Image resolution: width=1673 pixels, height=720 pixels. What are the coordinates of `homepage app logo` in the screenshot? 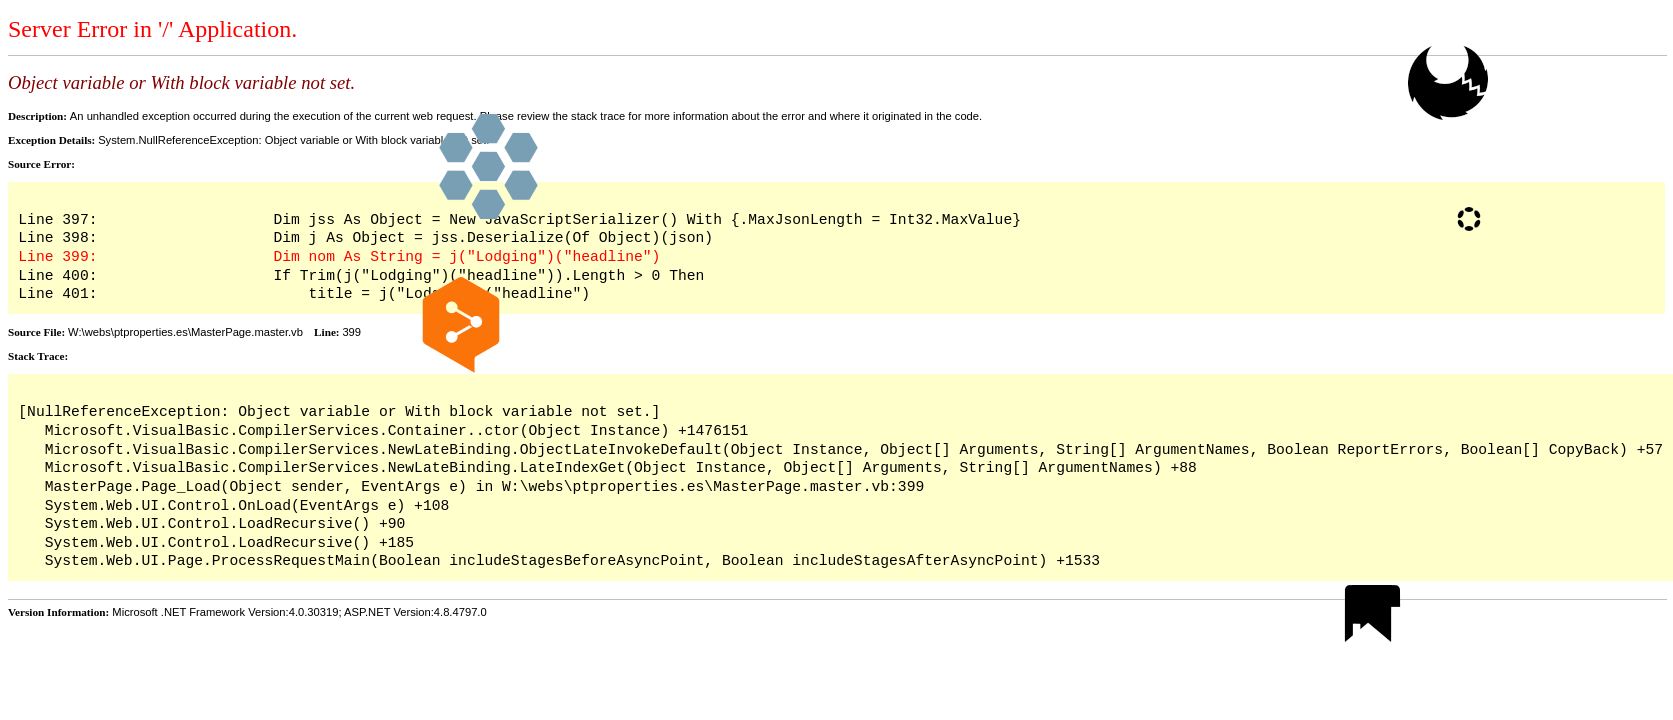 It's located at (1372, 613).